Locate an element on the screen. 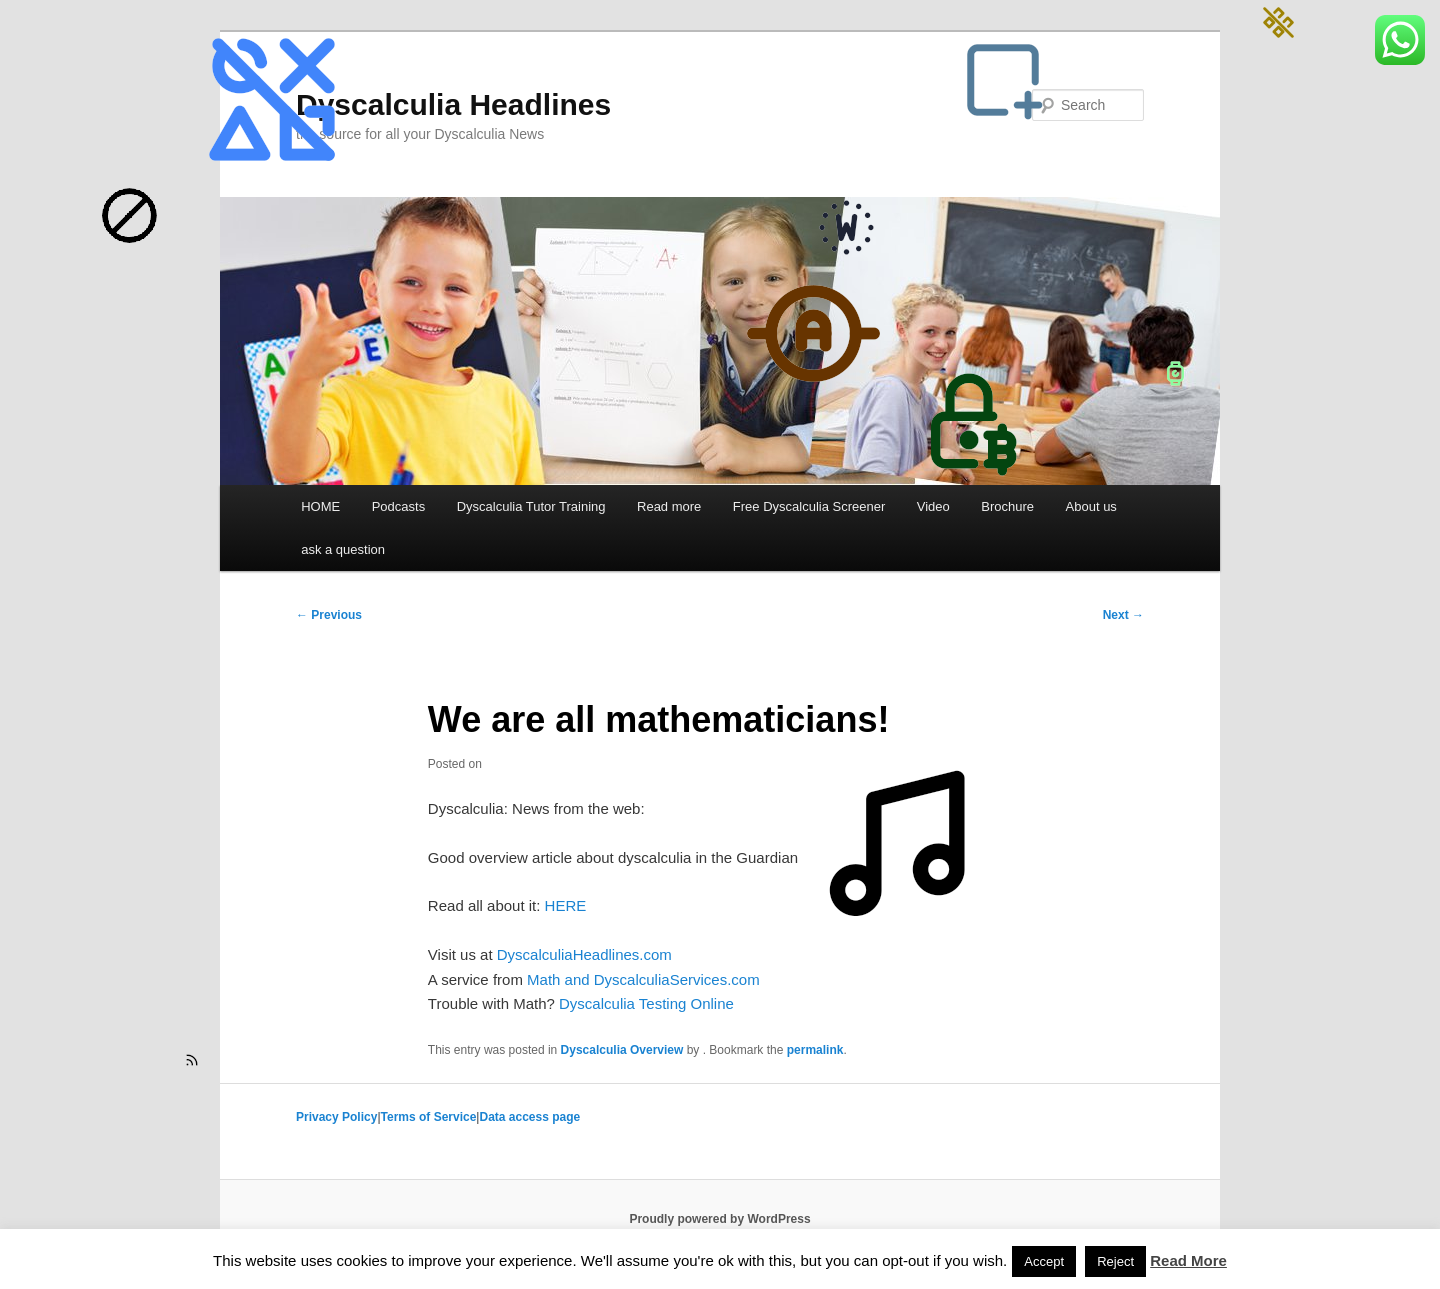 Image resolution: width=1440 pixels, height=1289 pixels. secure bitcoin wallet or storage is located at coordinates (969, 421).